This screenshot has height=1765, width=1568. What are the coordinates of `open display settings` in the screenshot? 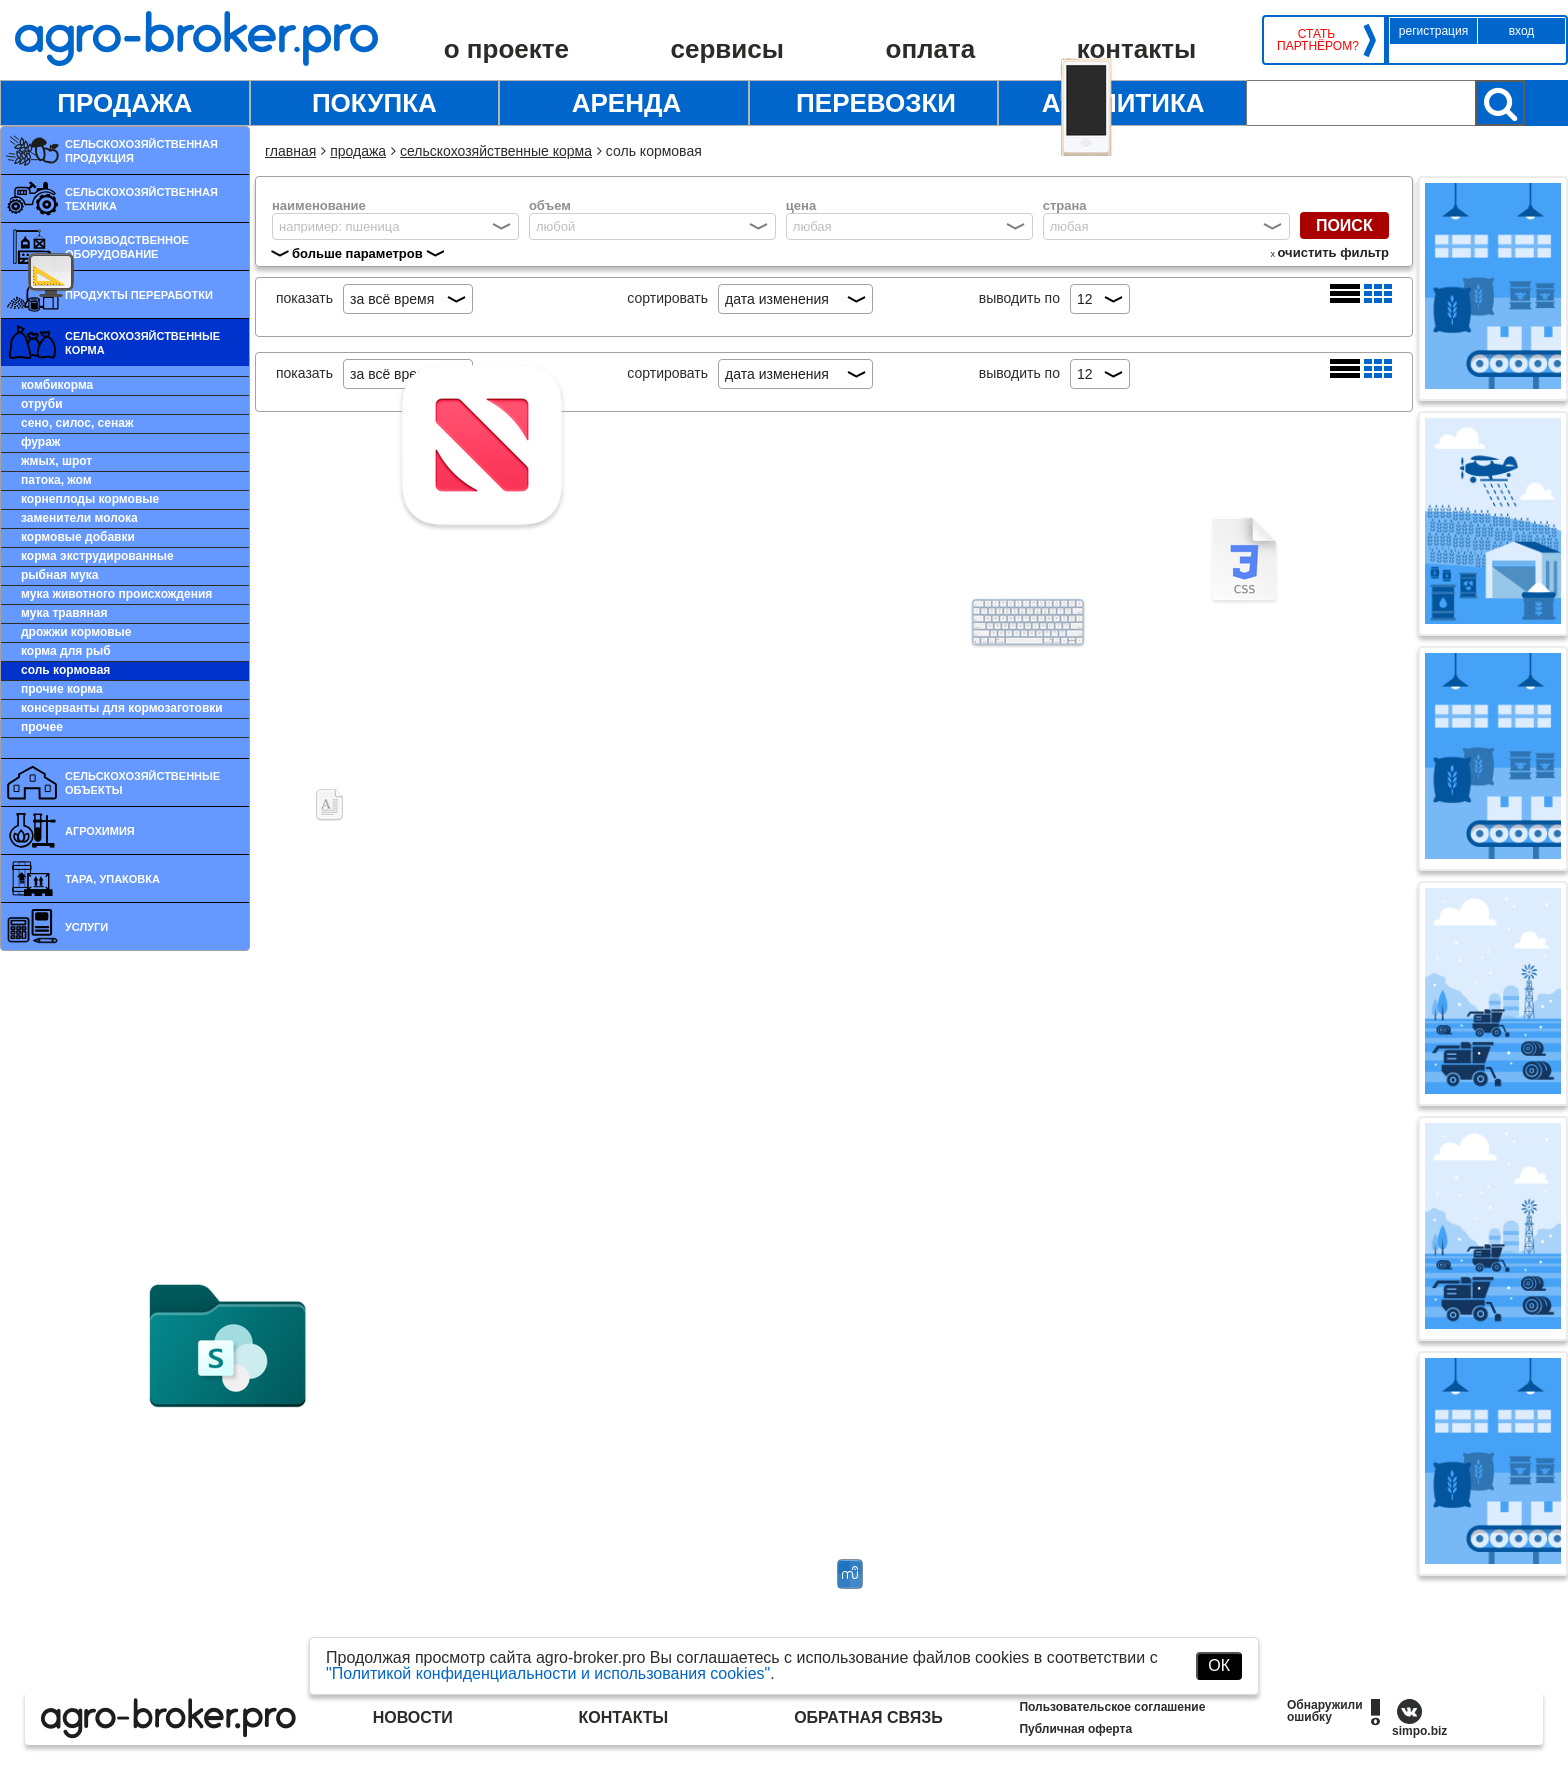 It's located at (51, 275).